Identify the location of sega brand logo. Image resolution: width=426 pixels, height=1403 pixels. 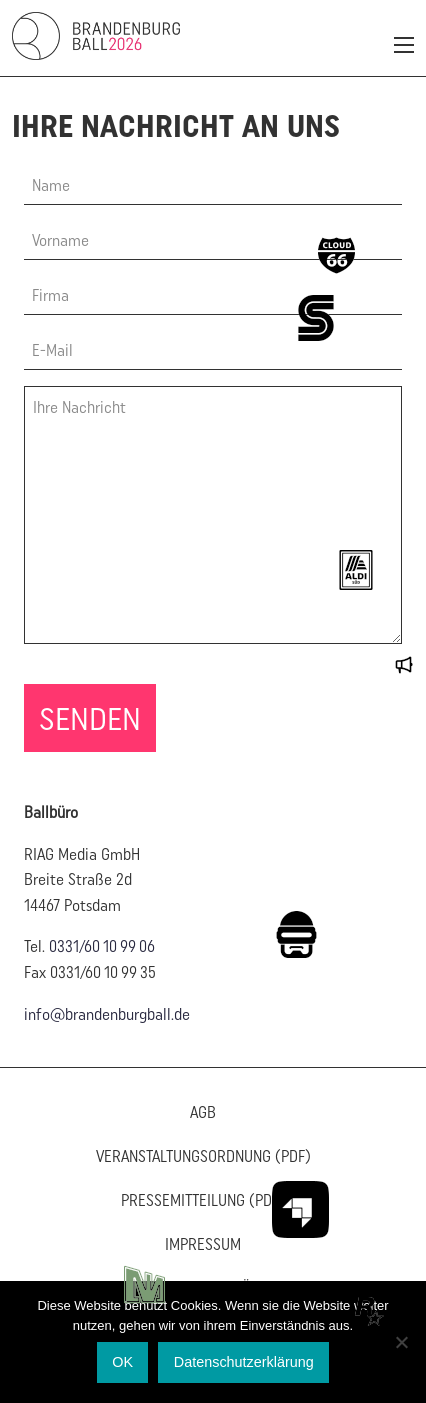
(316, 318).